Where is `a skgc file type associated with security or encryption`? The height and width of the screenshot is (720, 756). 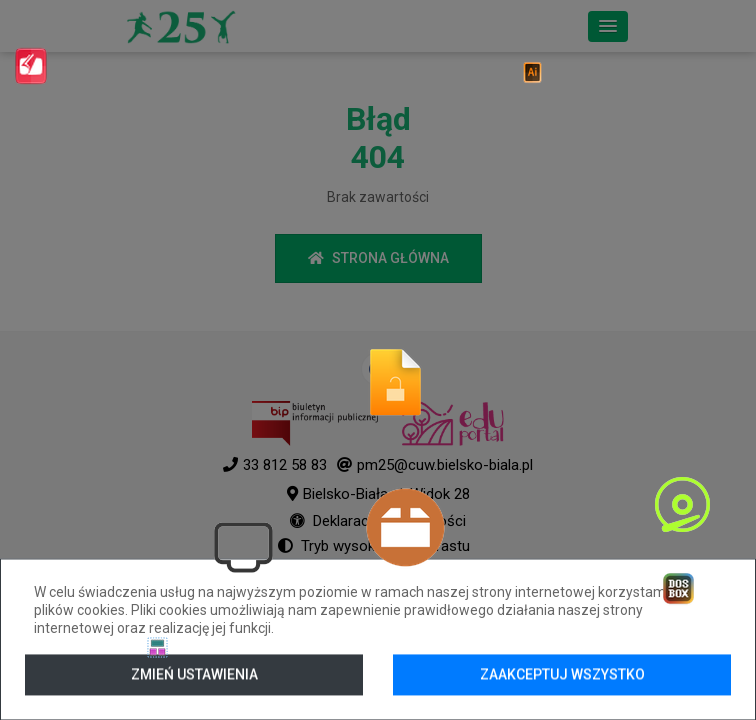
a skgc file type associated with security or encryption is located at coordinates (395, 383).